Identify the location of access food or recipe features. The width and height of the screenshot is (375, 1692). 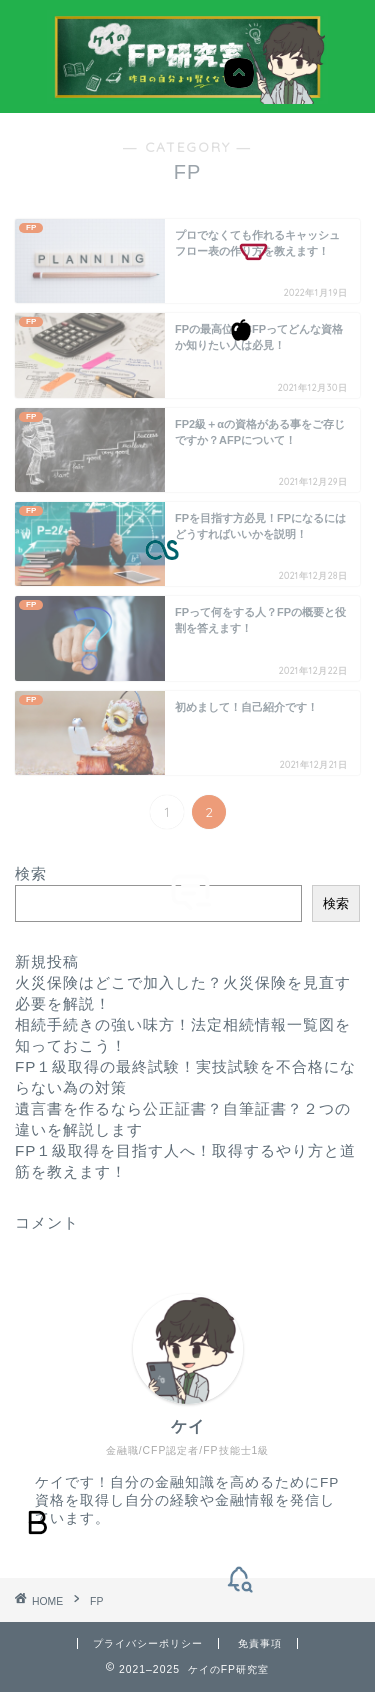
(253, 250).